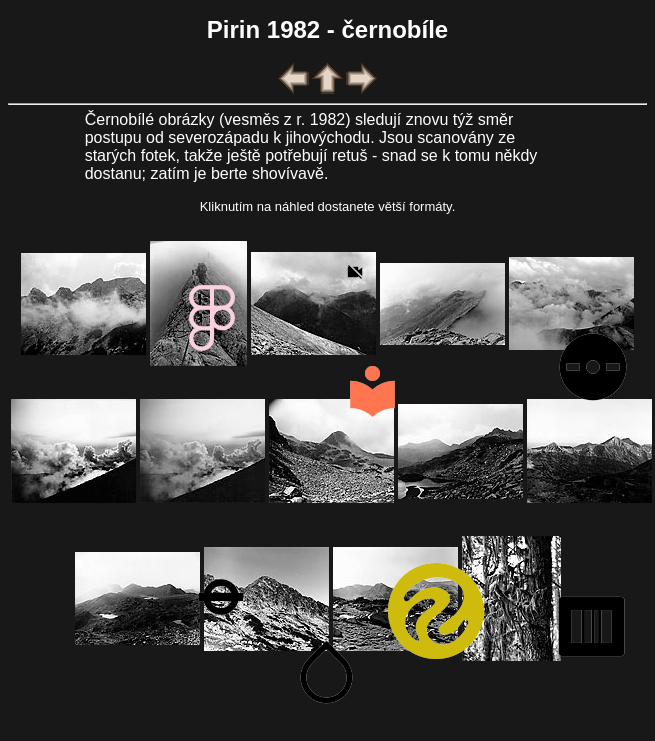 This screenshot has height=741, width=655. What do you see at coordinates (372, 391) in the screenshot?
I see `electron-builder logo` at bounding box center [372, 391].